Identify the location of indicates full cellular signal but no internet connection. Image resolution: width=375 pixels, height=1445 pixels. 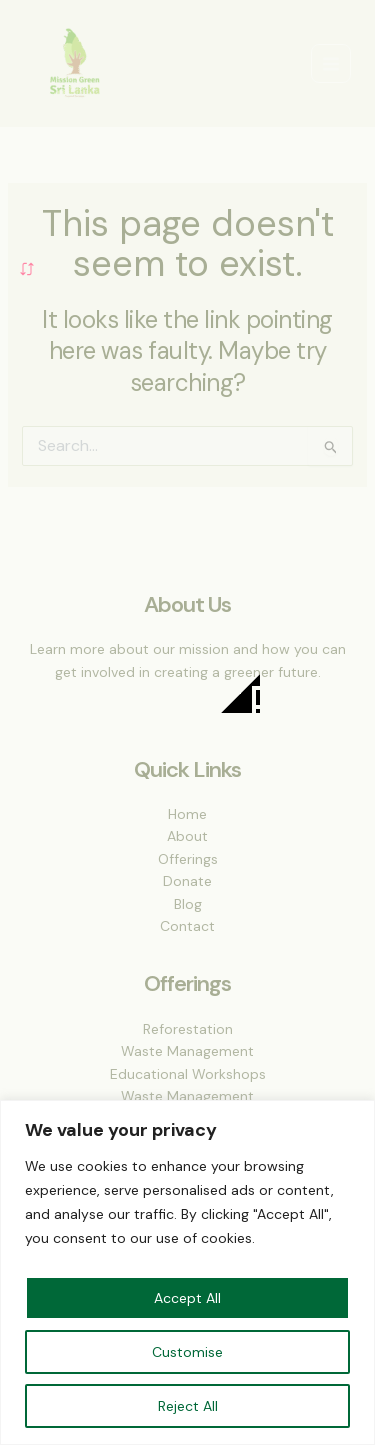
(240, 693).